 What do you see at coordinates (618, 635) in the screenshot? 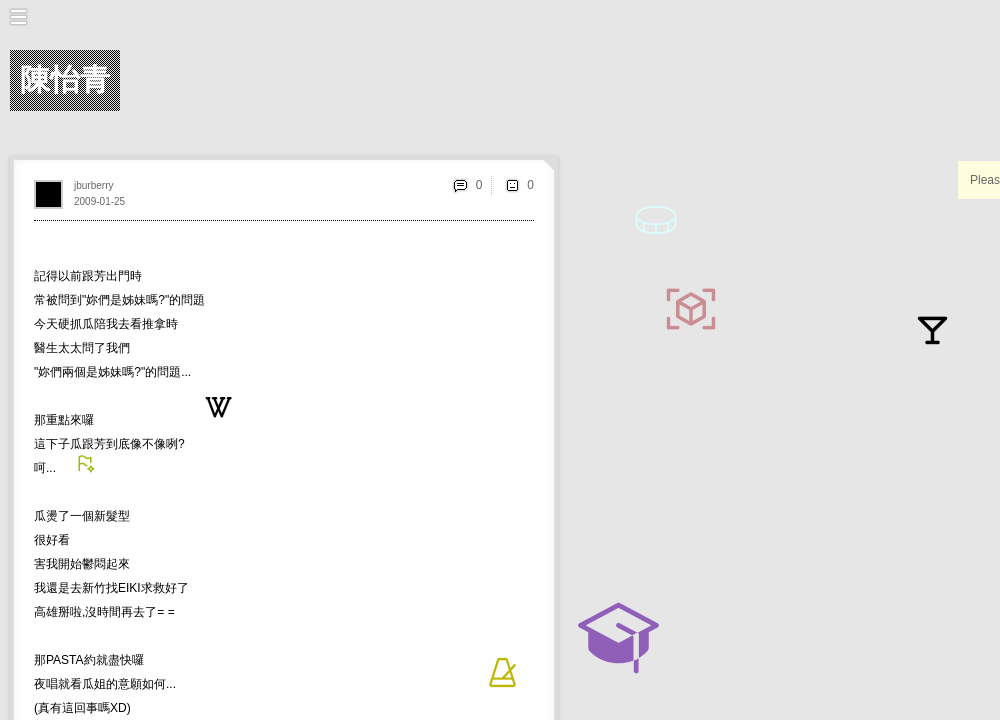
I see `access education or learning features` at bounding box center [618, 635].